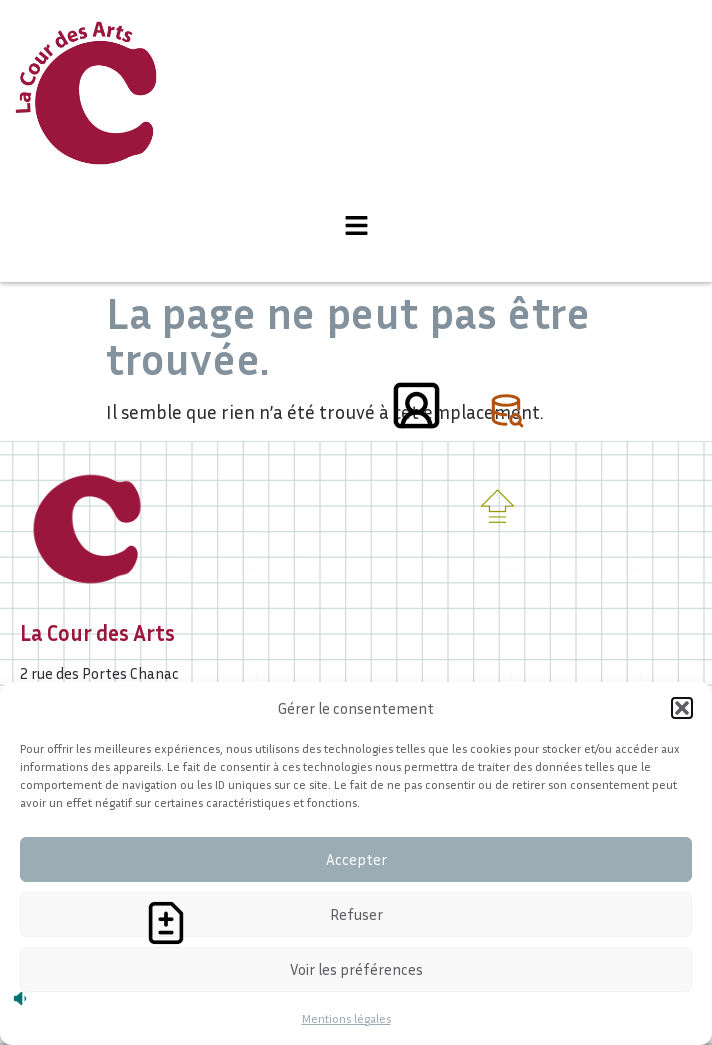 The width and height of the screenshot is (712, 1045). I want to click on view file differences or changes, so click(166, 923).